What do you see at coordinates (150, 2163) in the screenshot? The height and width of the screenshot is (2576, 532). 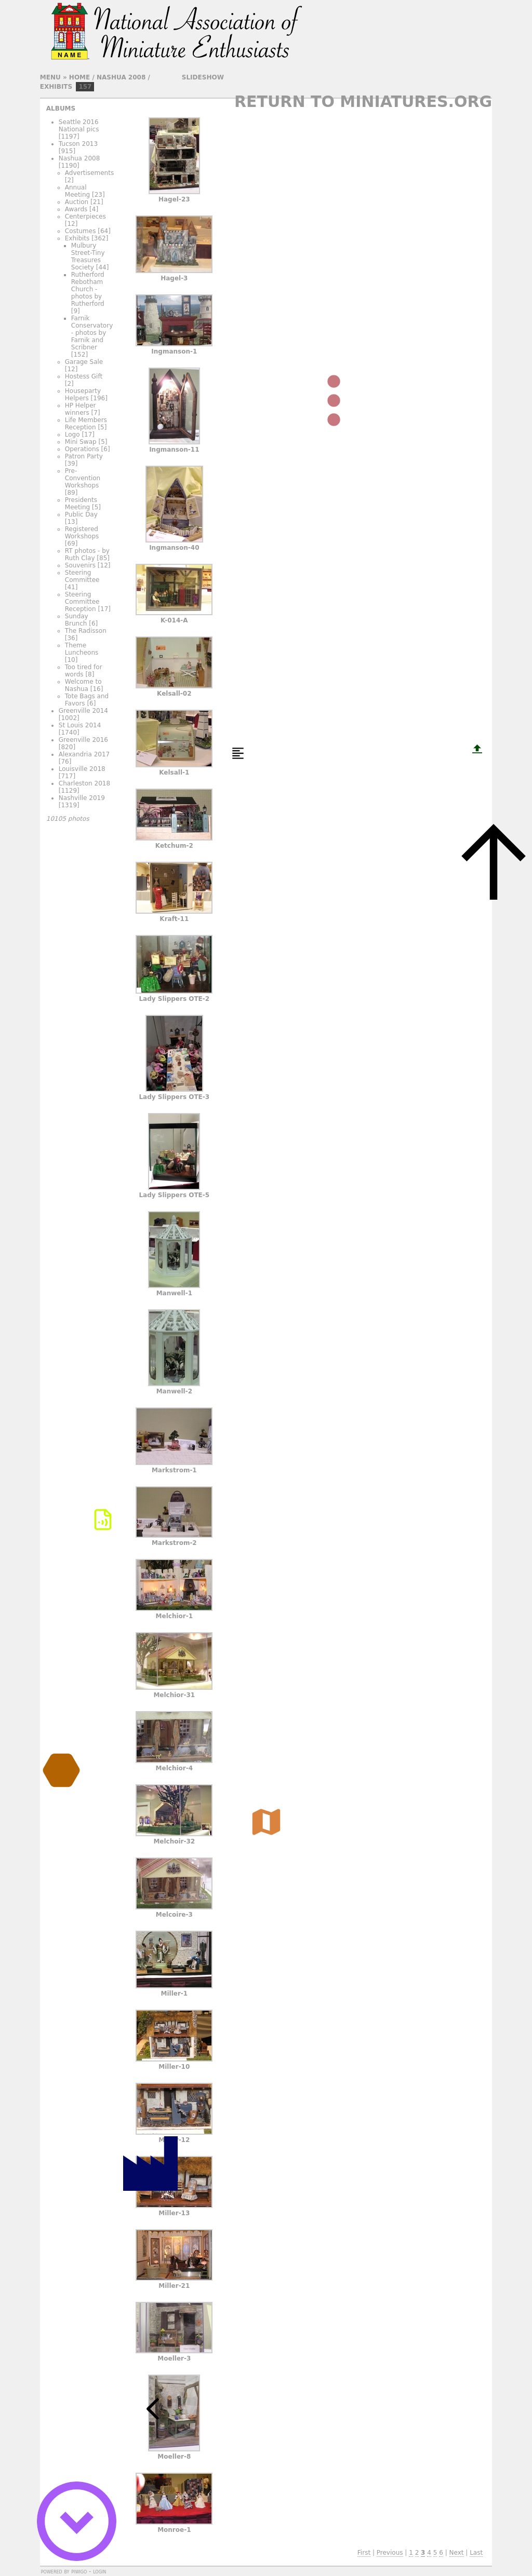 I see `view manufacturing or production settings` at bounding box center [150, 2163].